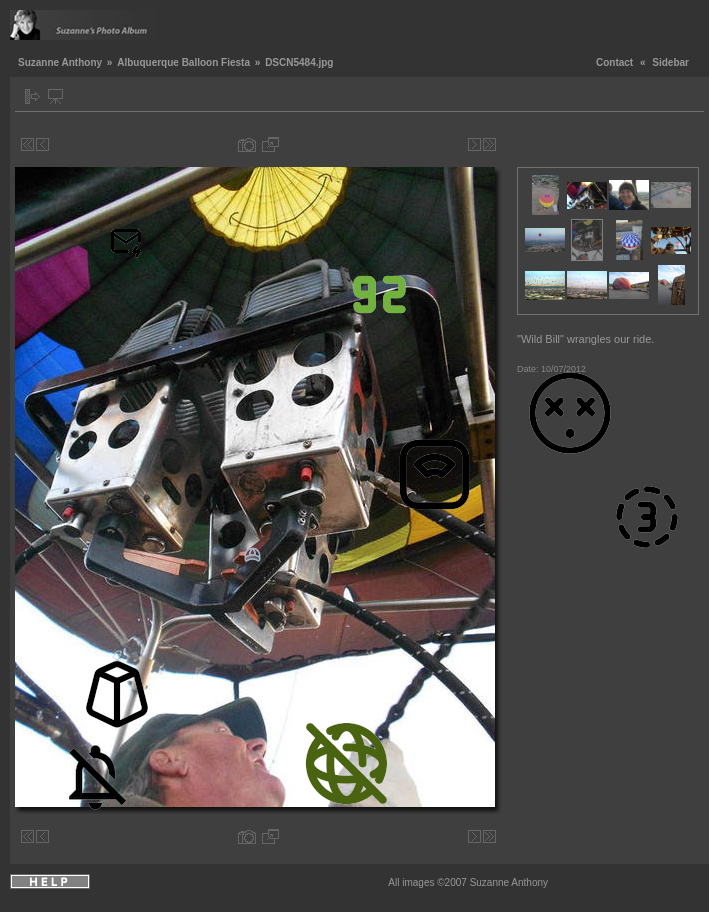 This screenshot has height=912, width=709. Describe the element at coordinates (570, 413) in the screenshot. I see `indicates an error or failed state` at that location.